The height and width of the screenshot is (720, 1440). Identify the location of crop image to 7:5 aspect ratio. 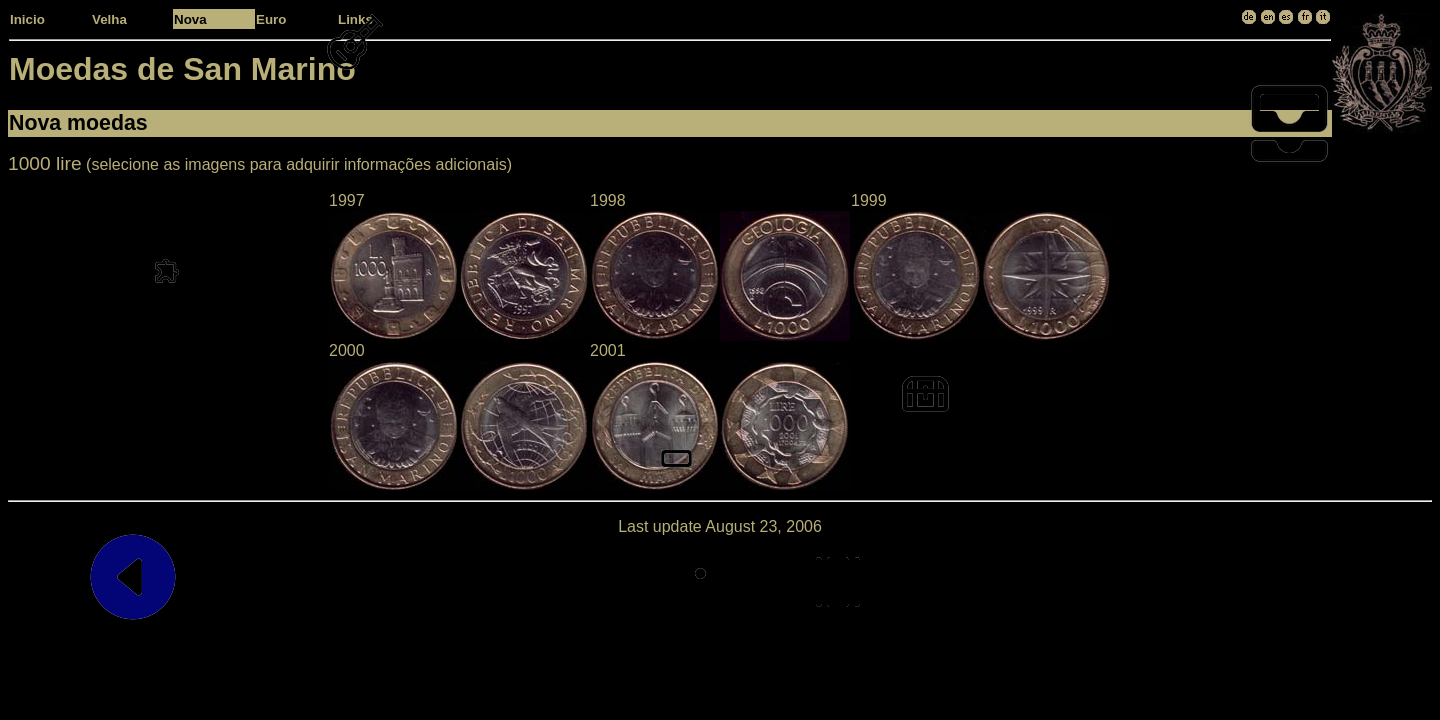
(676, 458).